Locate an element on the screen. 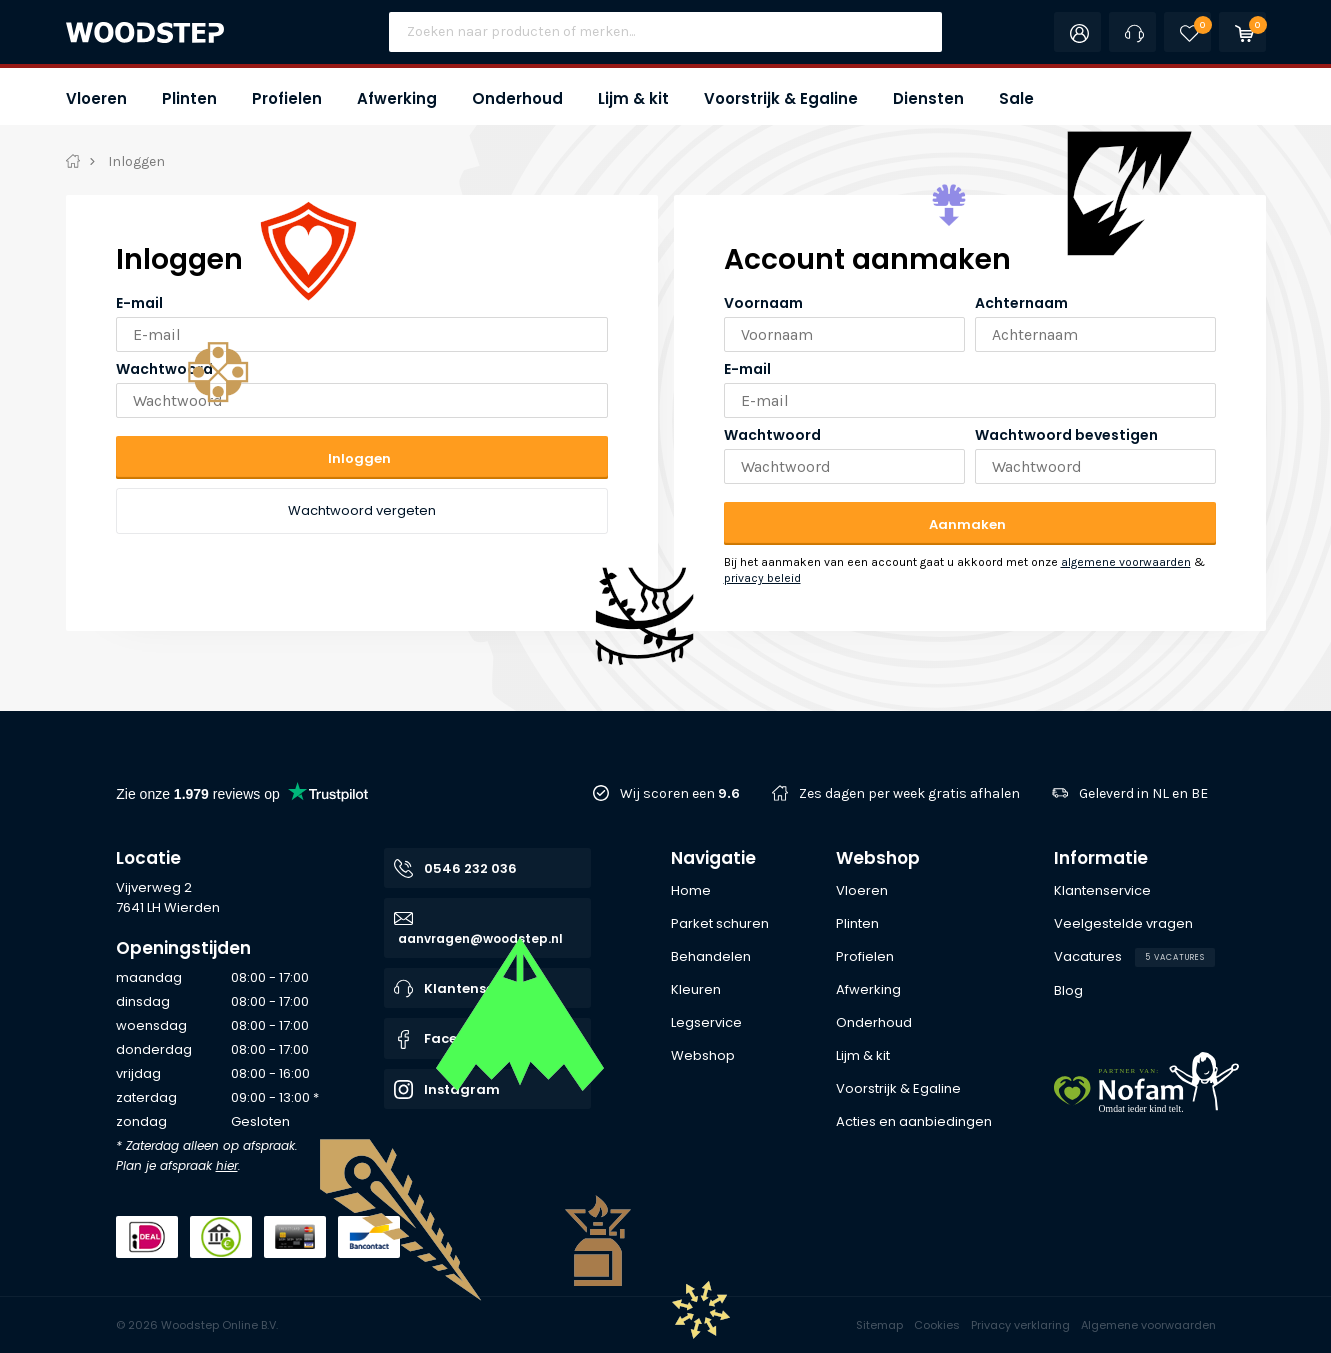 The width and height of the screenshot is (1331, 1353). export or download your thoughts and notes is located at coordinates (949, 205).